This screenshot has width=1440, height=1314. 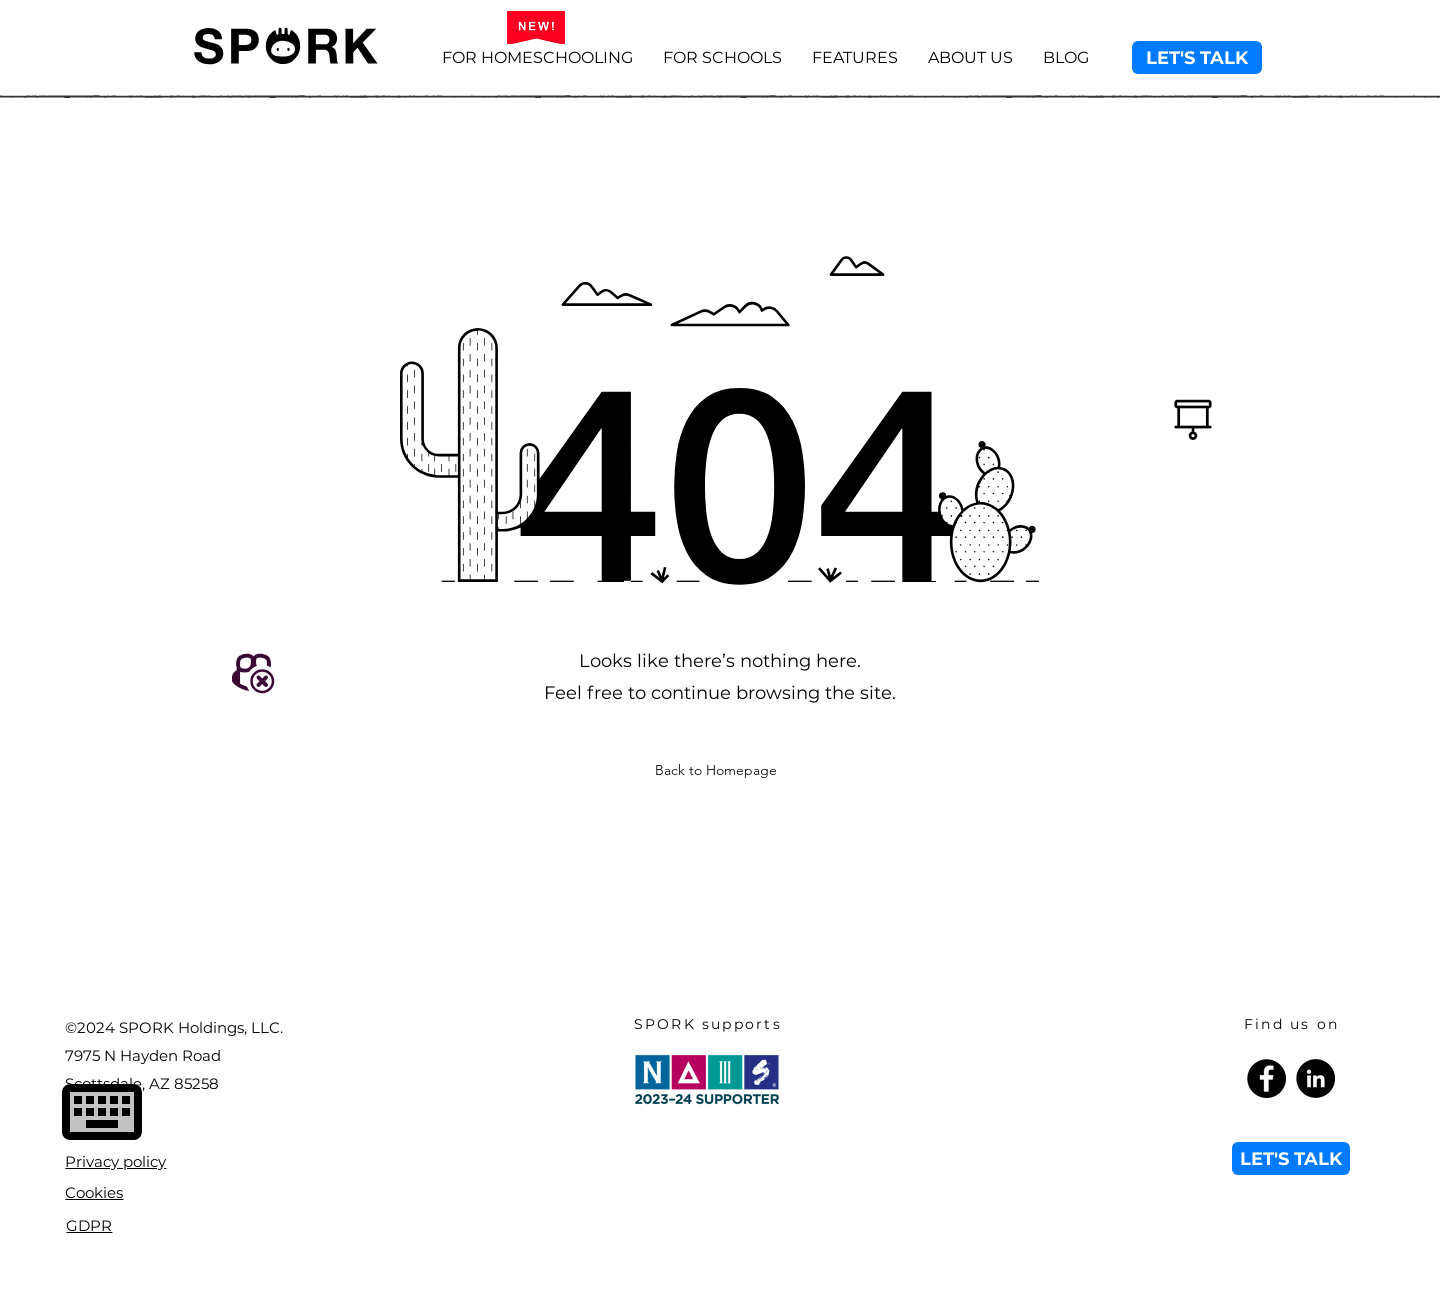 I want to click on open on-screen keyboard, so click(x=102, y=1112).